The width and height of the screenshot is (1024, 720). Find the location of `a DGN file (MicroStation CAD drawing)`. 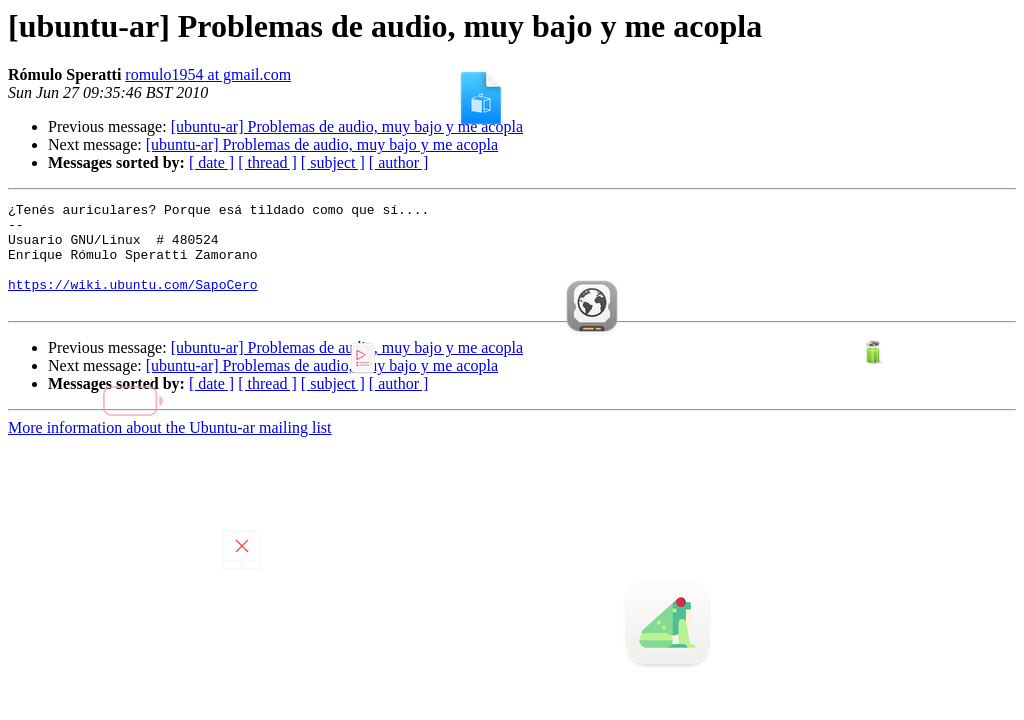

a DGN file (MicroStation CAD drawing) is located at coordinates (481, 99).